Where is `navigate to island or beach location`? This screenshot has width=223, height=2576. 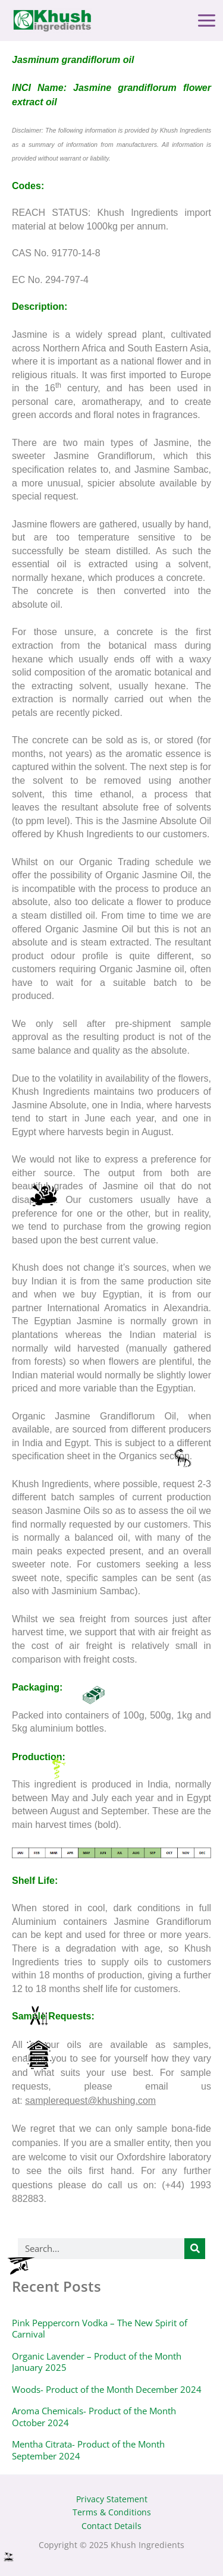 navigate to island or beach location is located at coordinates (8, 2556).